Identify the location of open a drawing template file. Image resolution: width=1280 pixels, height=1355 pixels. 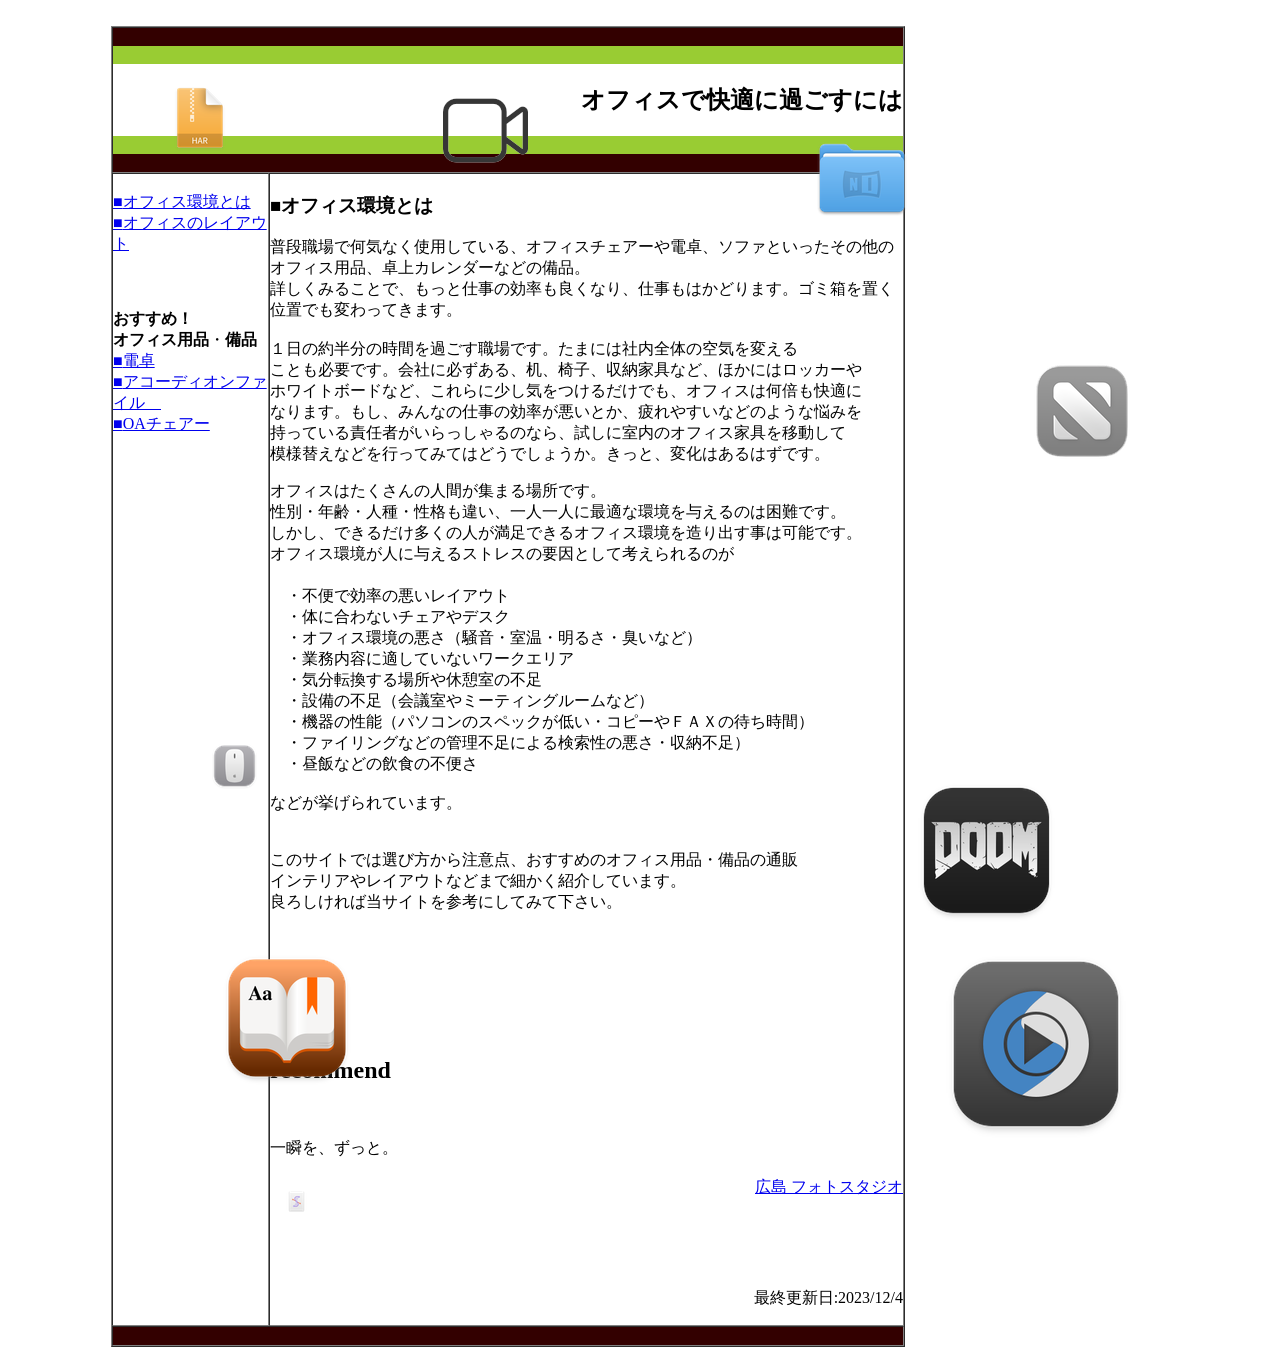
(296, 1201).